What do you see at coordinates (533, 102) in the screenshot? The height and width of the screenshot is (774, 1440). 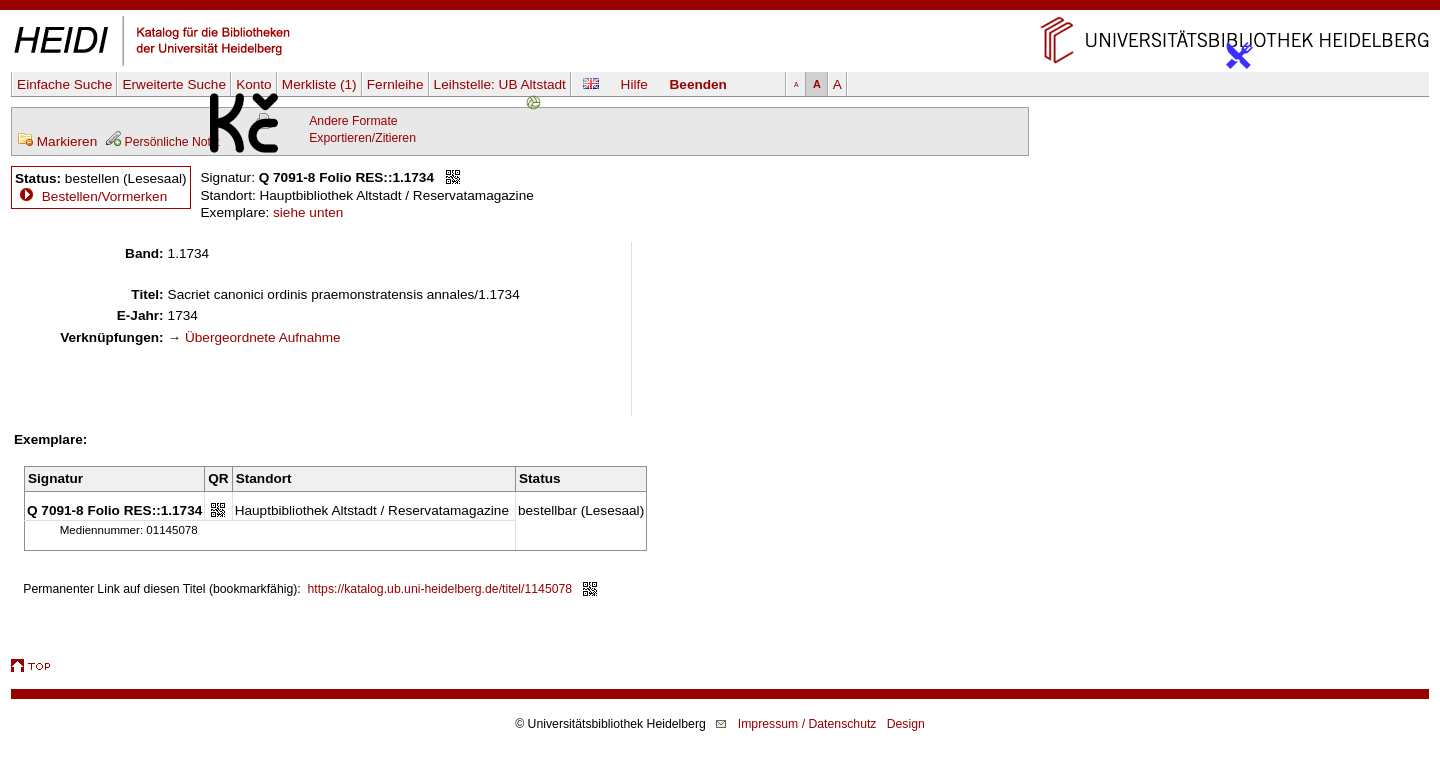 I see `access volleyball or beach sports content` at bounding box center [533, 102].